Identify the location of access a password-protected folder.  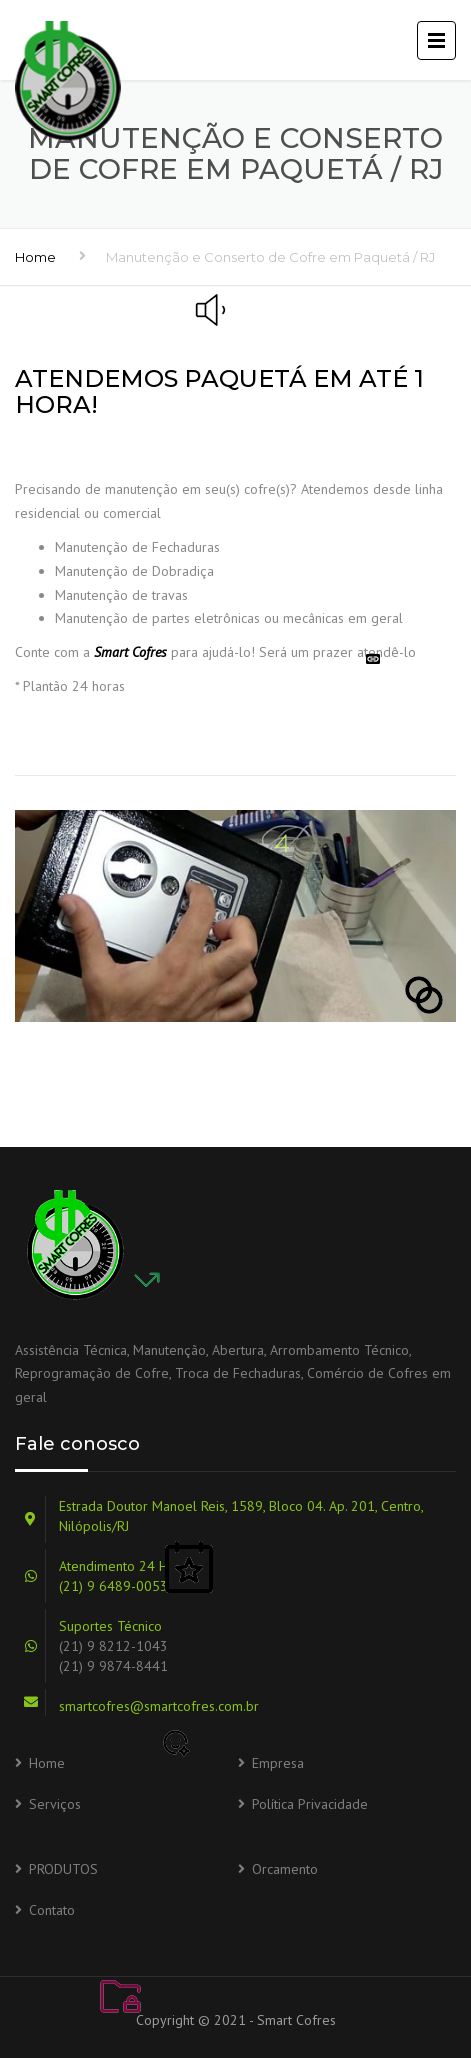
(120, 1995).